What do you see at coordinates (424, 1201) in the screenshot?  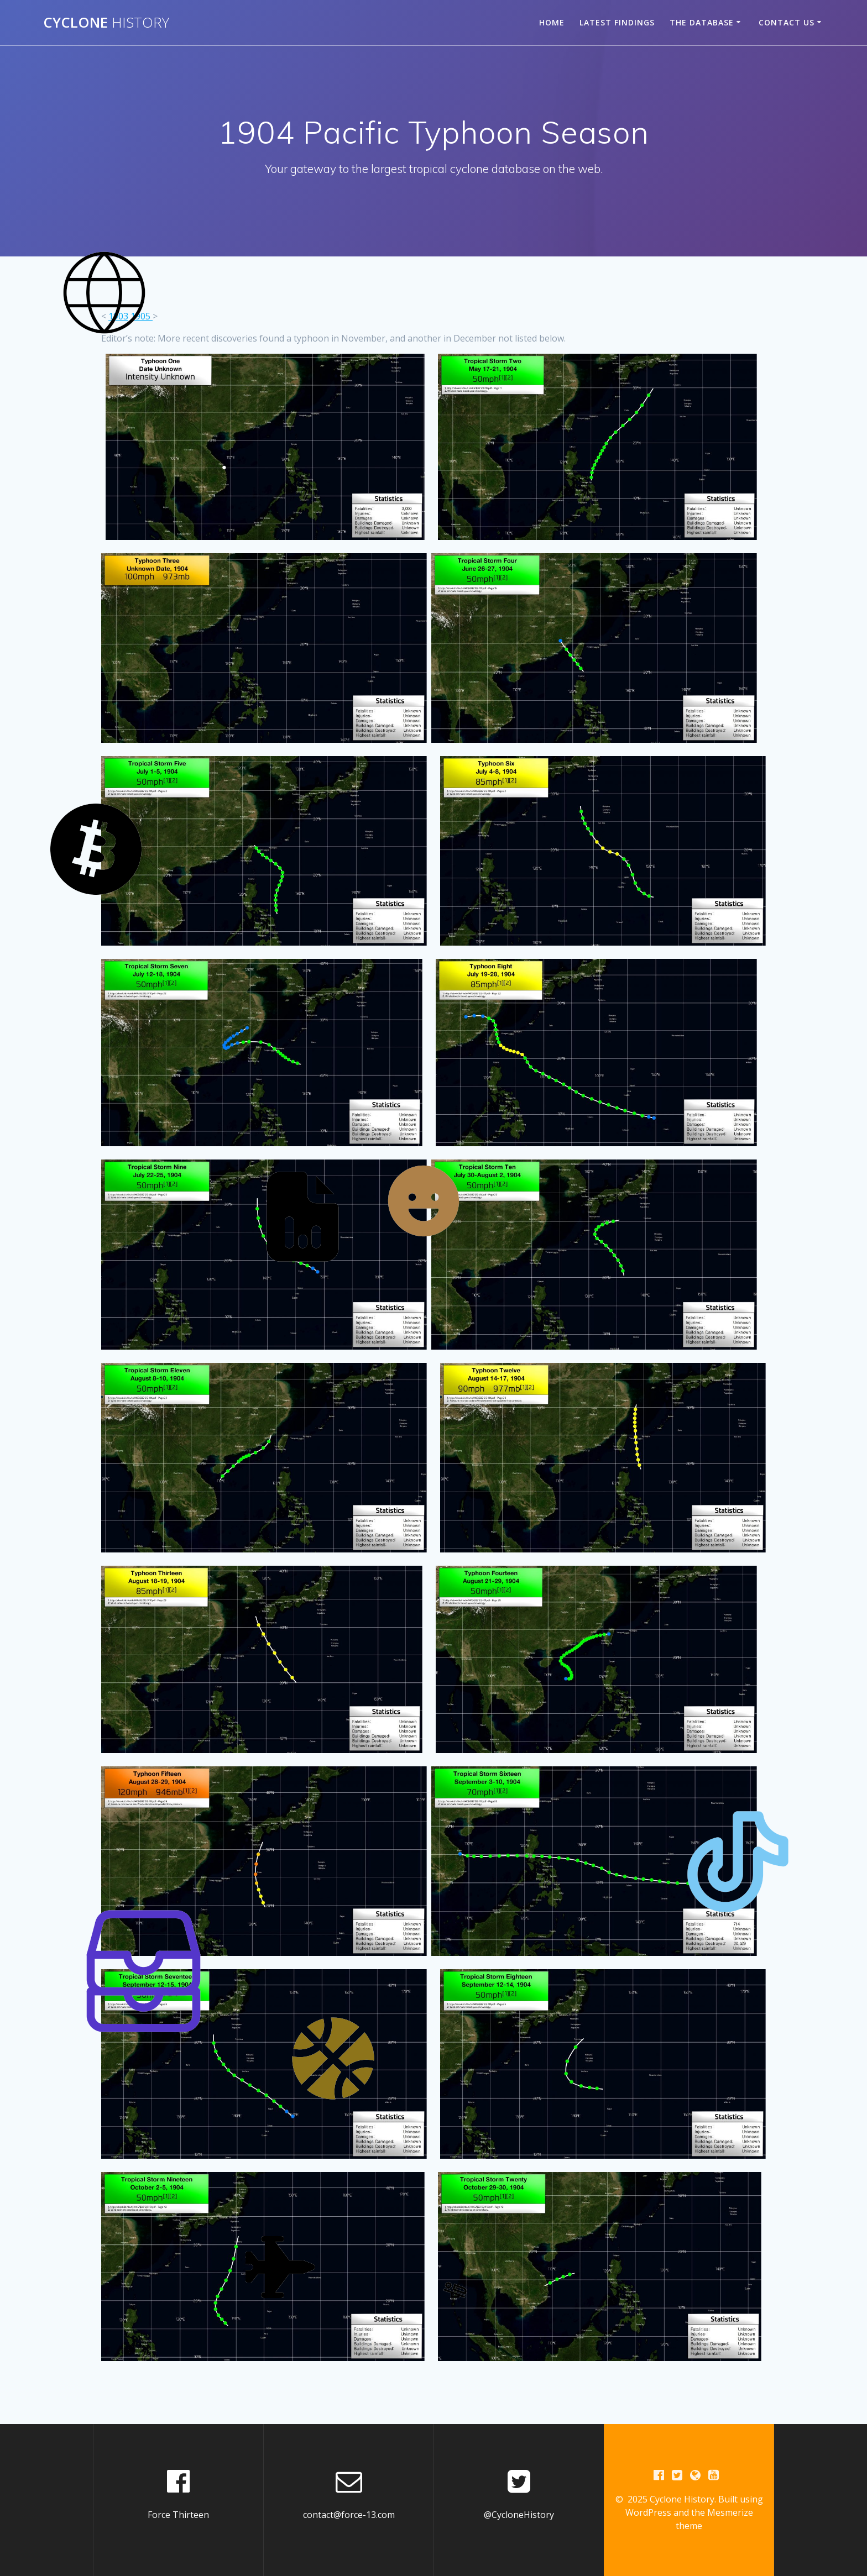 I see `rate your experience positively` at bounding box center [424, 1201].